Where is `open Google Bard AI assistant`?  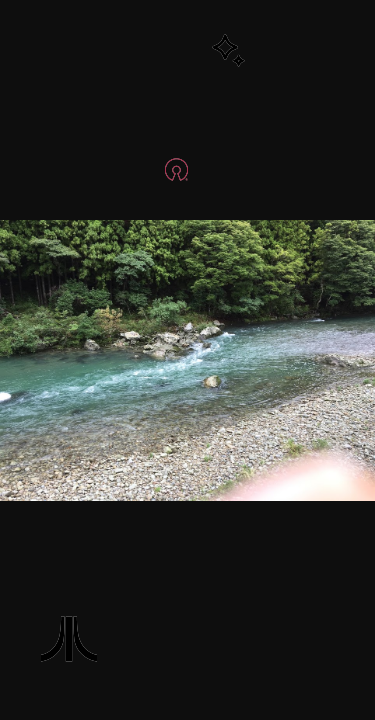
open Google Bard AI assistant is located at coordinates (228, 50).